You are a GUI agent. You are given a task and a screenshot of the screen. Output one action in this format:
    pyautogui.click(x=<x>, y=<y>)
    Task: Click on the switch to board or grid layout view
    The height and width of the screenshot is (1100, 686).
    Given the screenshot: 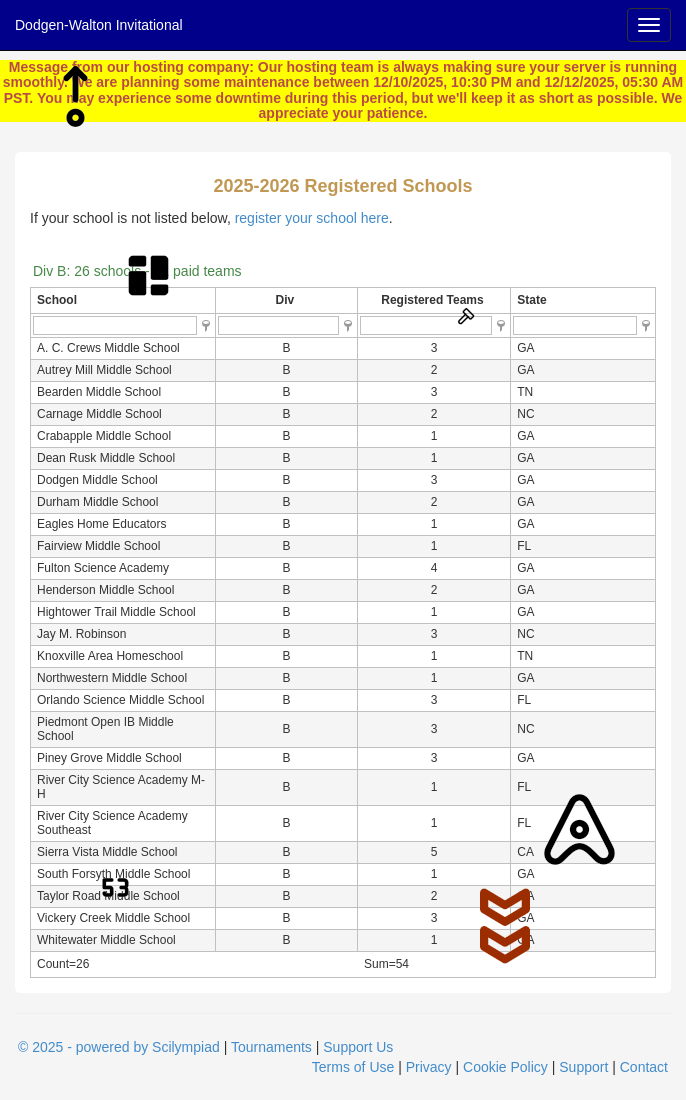 What is the action you would take?
    pyautogui.click(x=148, y=275)
    